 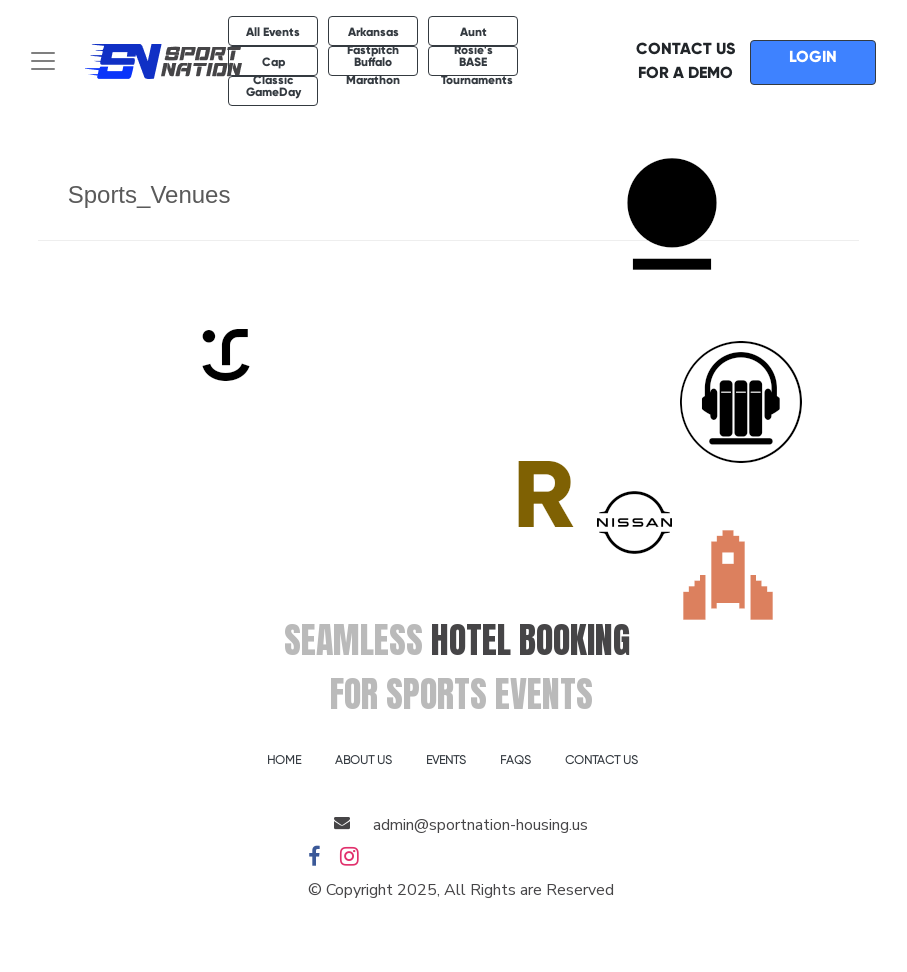 What do you see at coordinates (226, 355) in the screenshot?
I see `rezgo booking platform logo` at bounding box center [226, 355].